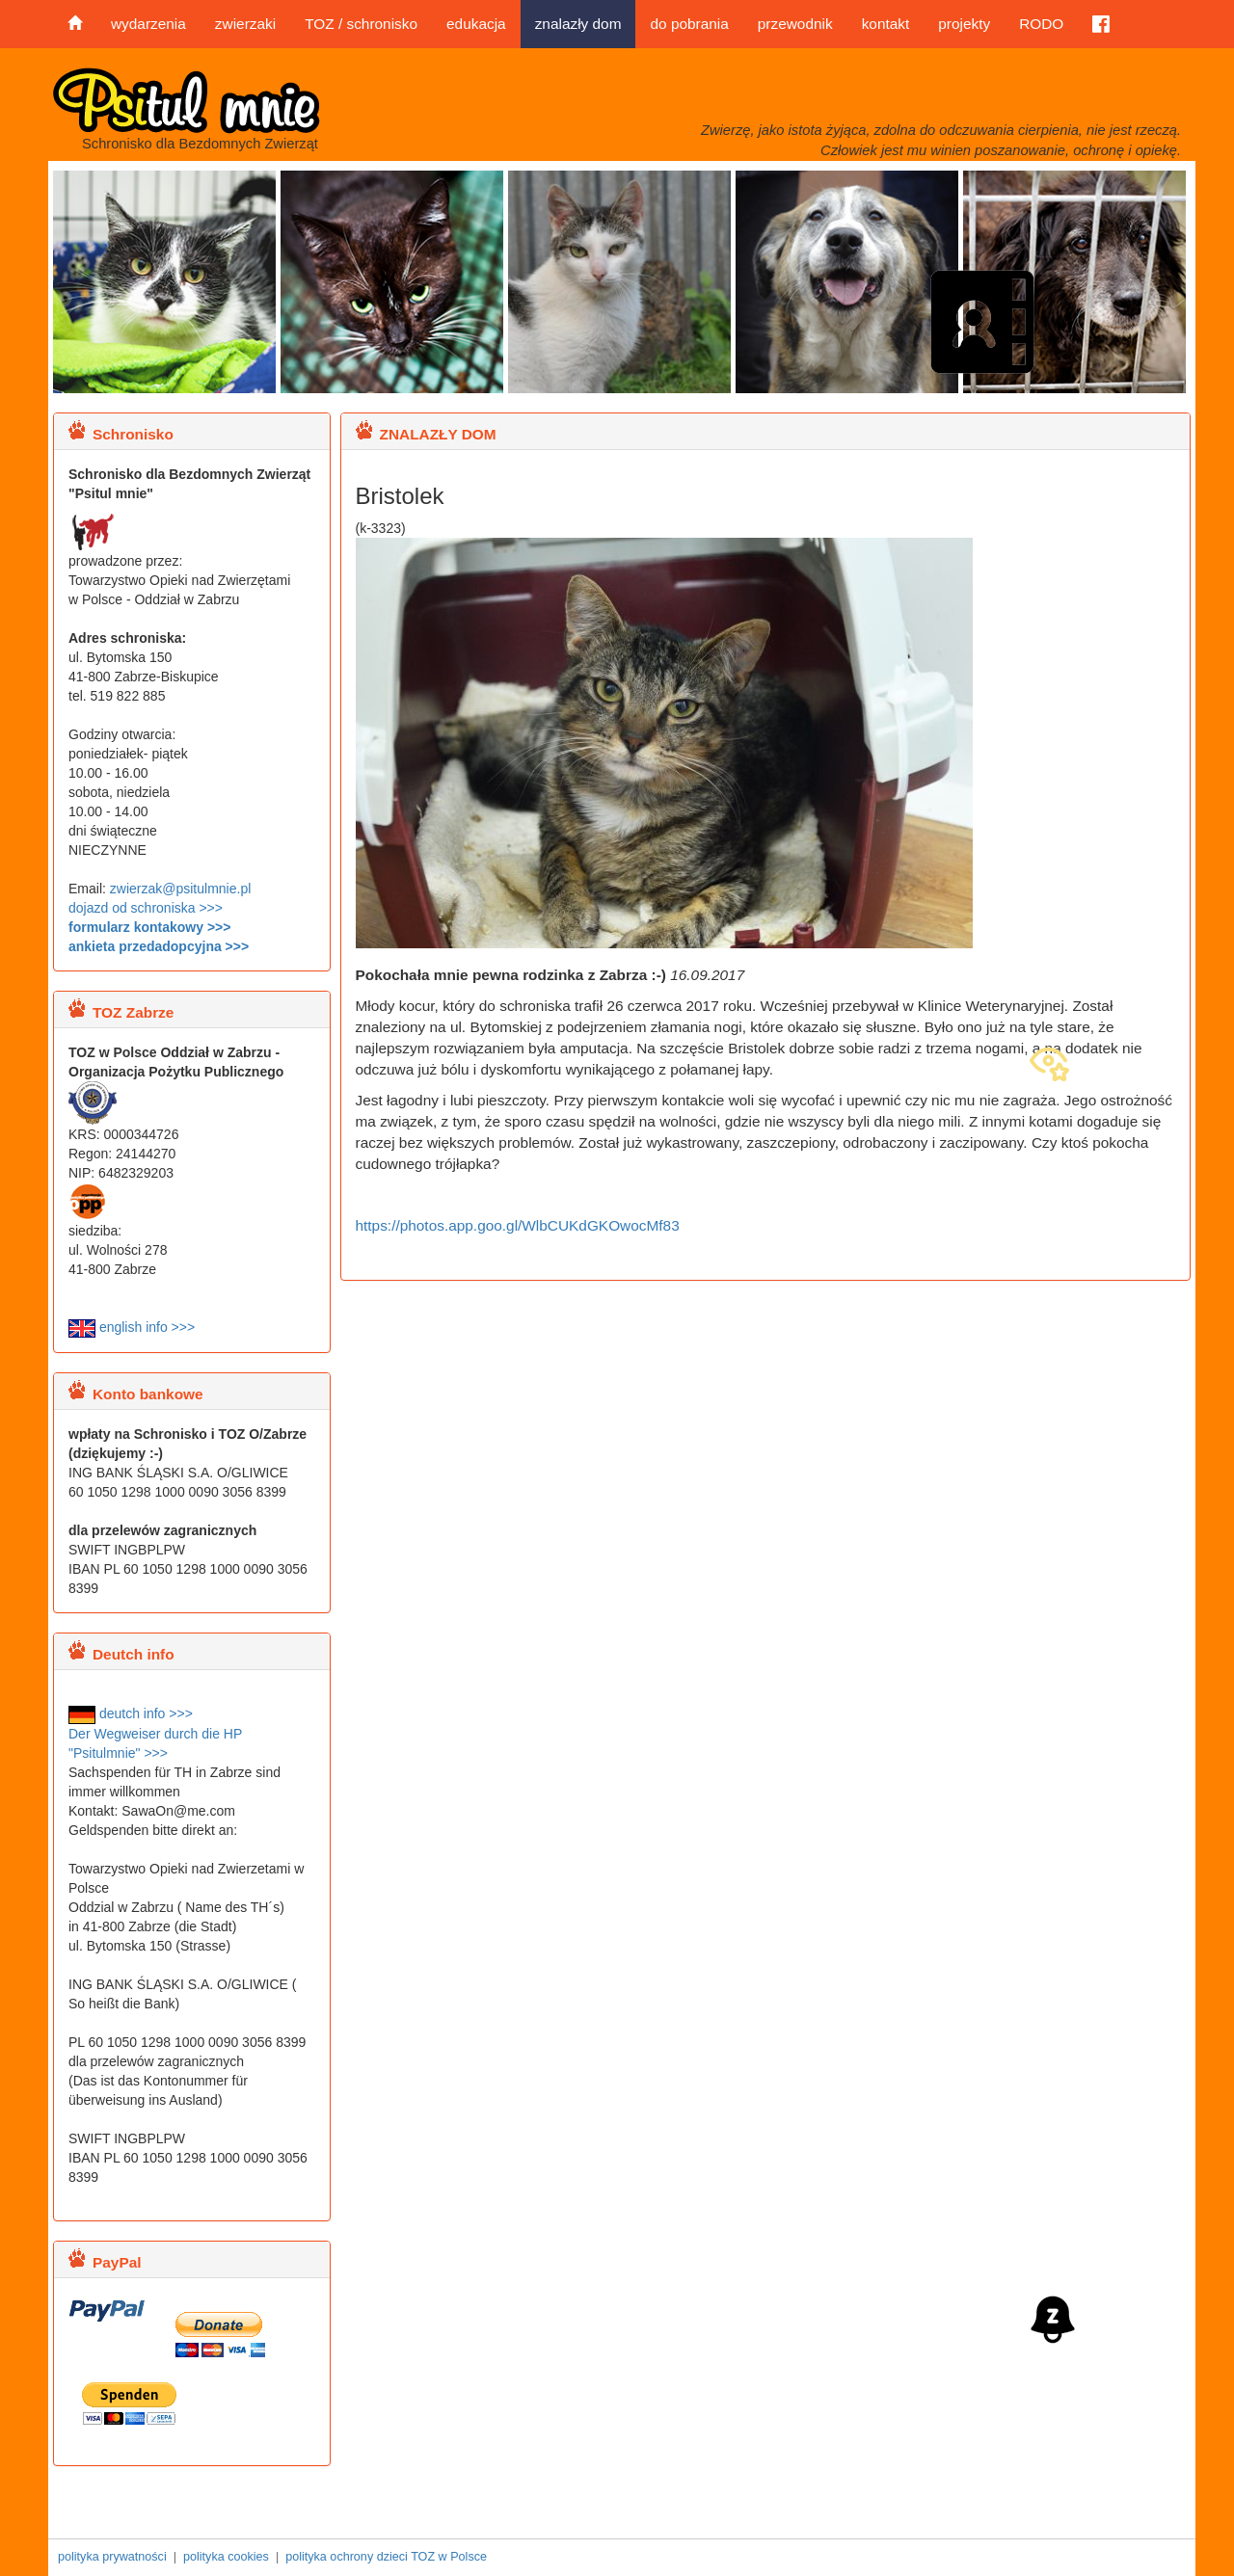 This screenshot has height=2576, width=1234. What do you see at coordinates (1053, 2320) in the screenshot?
I see `snooze notifications` at bounding box center [1053, 2320].